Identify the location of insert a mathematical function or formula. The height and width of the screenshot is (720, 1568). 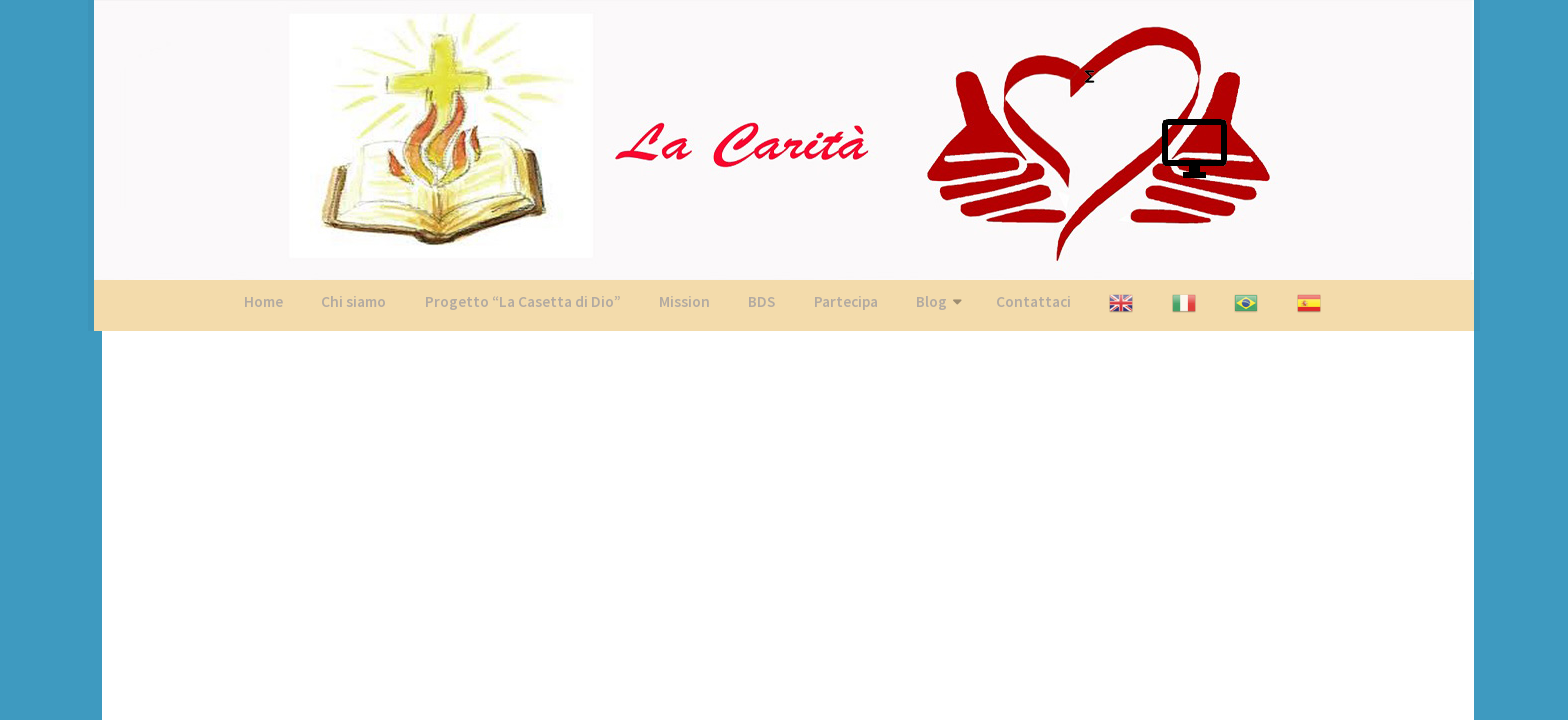
(1089, 76).